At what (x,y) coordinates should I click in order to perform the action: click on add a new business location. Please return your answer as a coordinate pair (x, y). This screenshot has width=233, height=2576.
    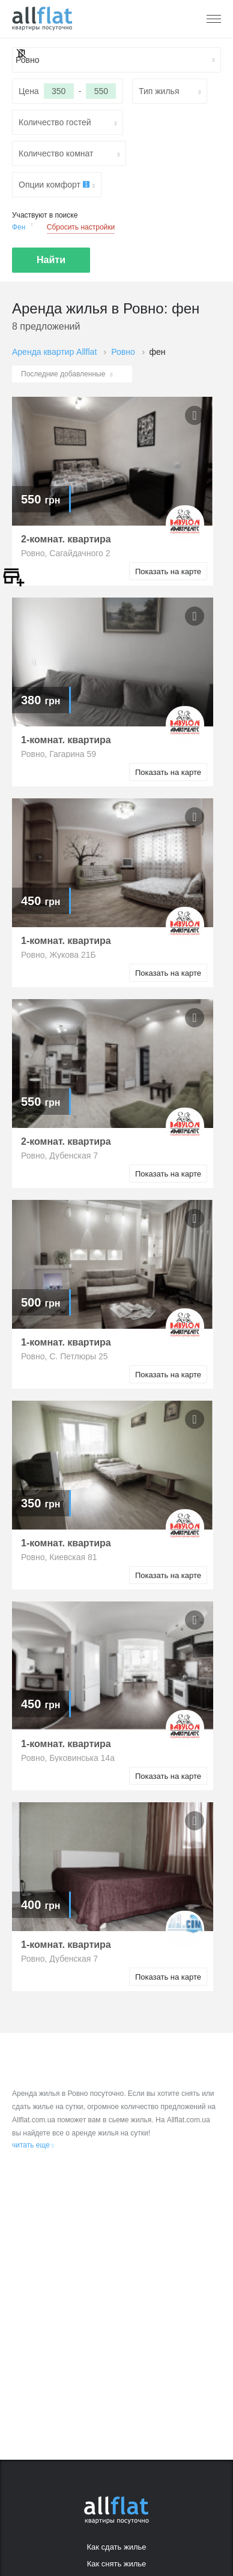
    Looking at the image, I should click on (14, 576).